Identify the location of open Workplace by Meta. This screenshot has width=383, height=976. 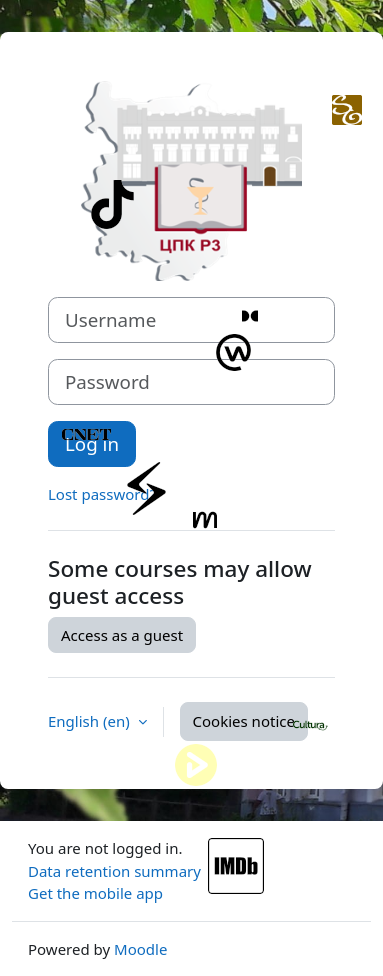
(233, 352).